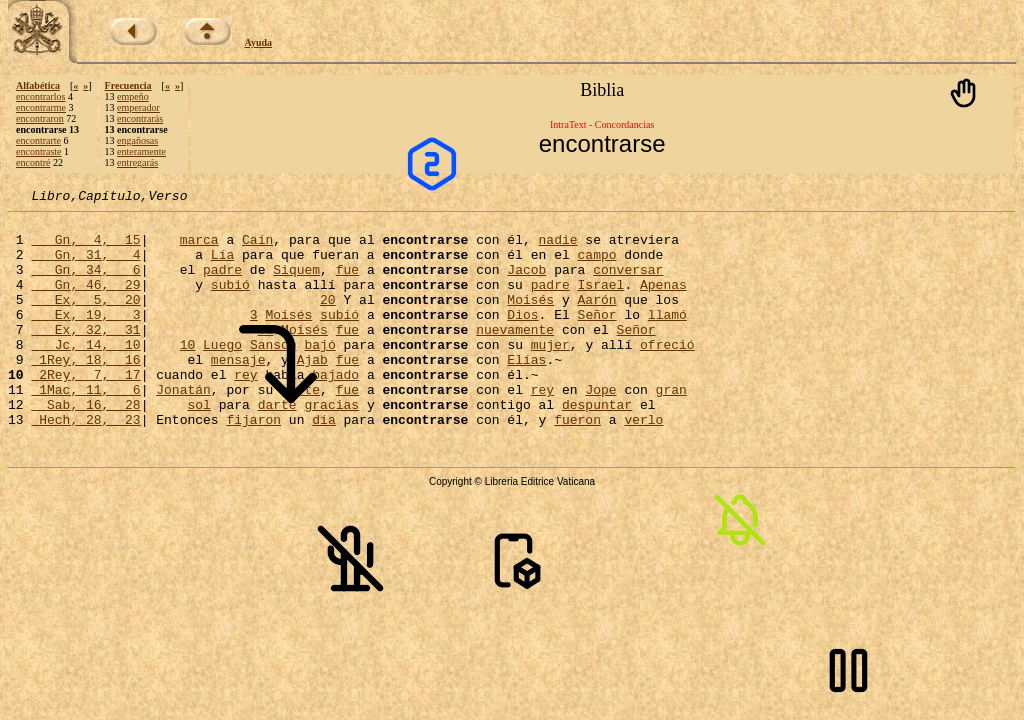 The image size is (1024, 720). I want to click on stop or pause an action, so click(964, 93).